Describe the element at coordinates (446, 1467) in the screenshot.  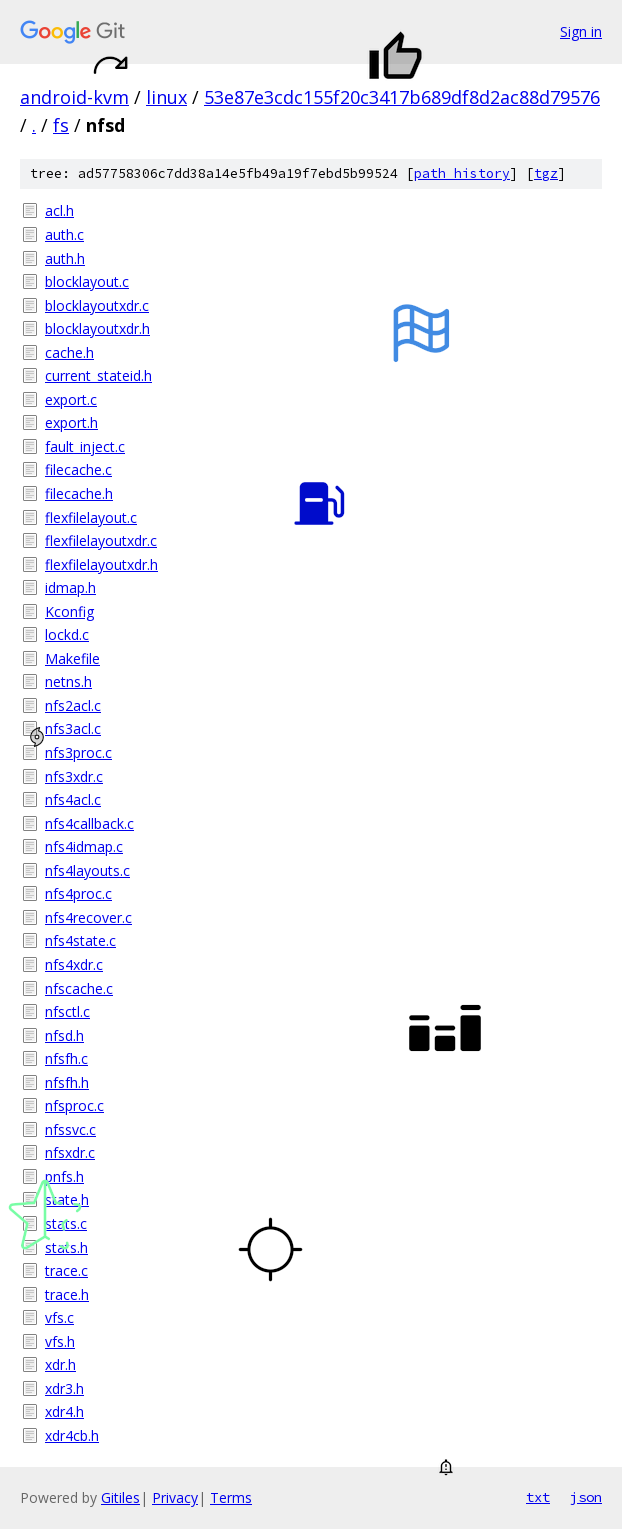
I see `important notification requiring attention` at that location.